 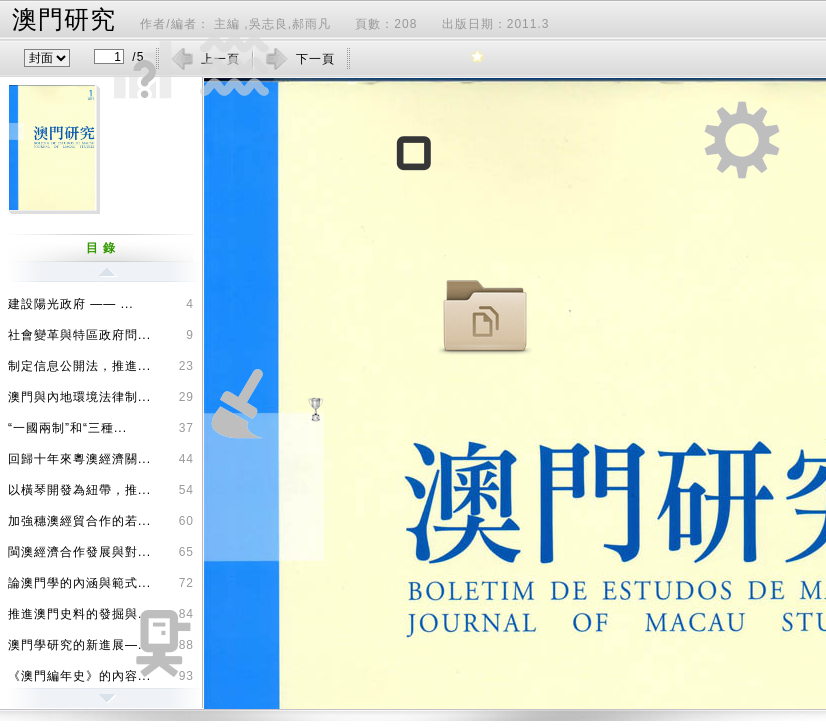 What do you see at coordinates (316, 409) in the screenshot?
I see `indicates second place achievement or silver-tier ranking` at bounding box center [316, 409].